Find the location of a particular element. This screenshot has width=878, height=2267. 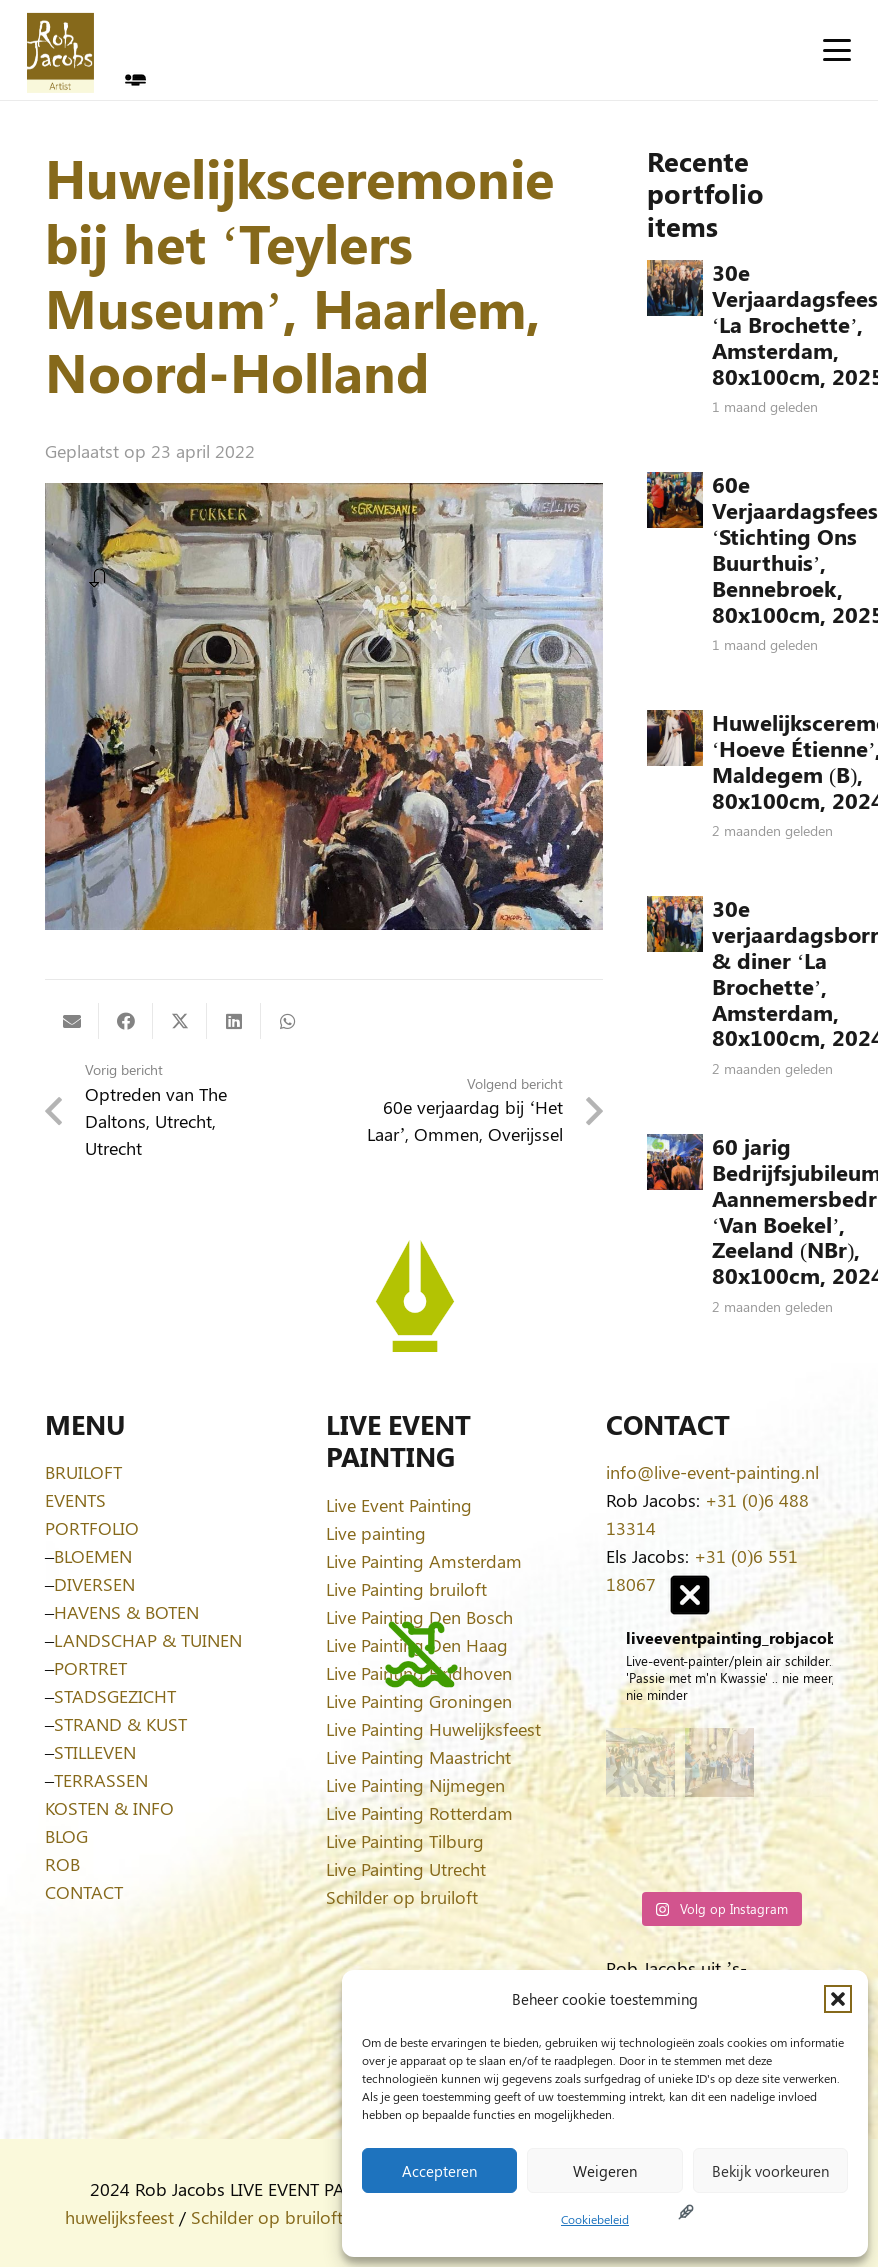

pool closed or unavailable is located at coordinates (421, 1654).